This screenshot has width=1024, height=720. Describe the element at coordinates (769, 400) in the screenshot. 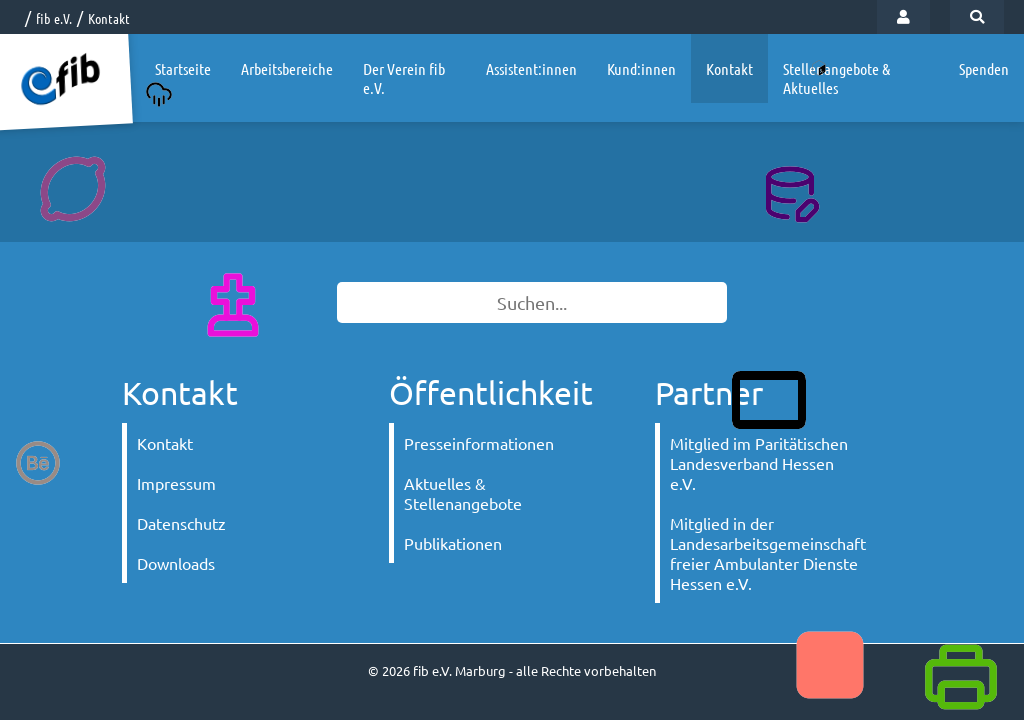

I see `crop image to landscape orientation` at that location.